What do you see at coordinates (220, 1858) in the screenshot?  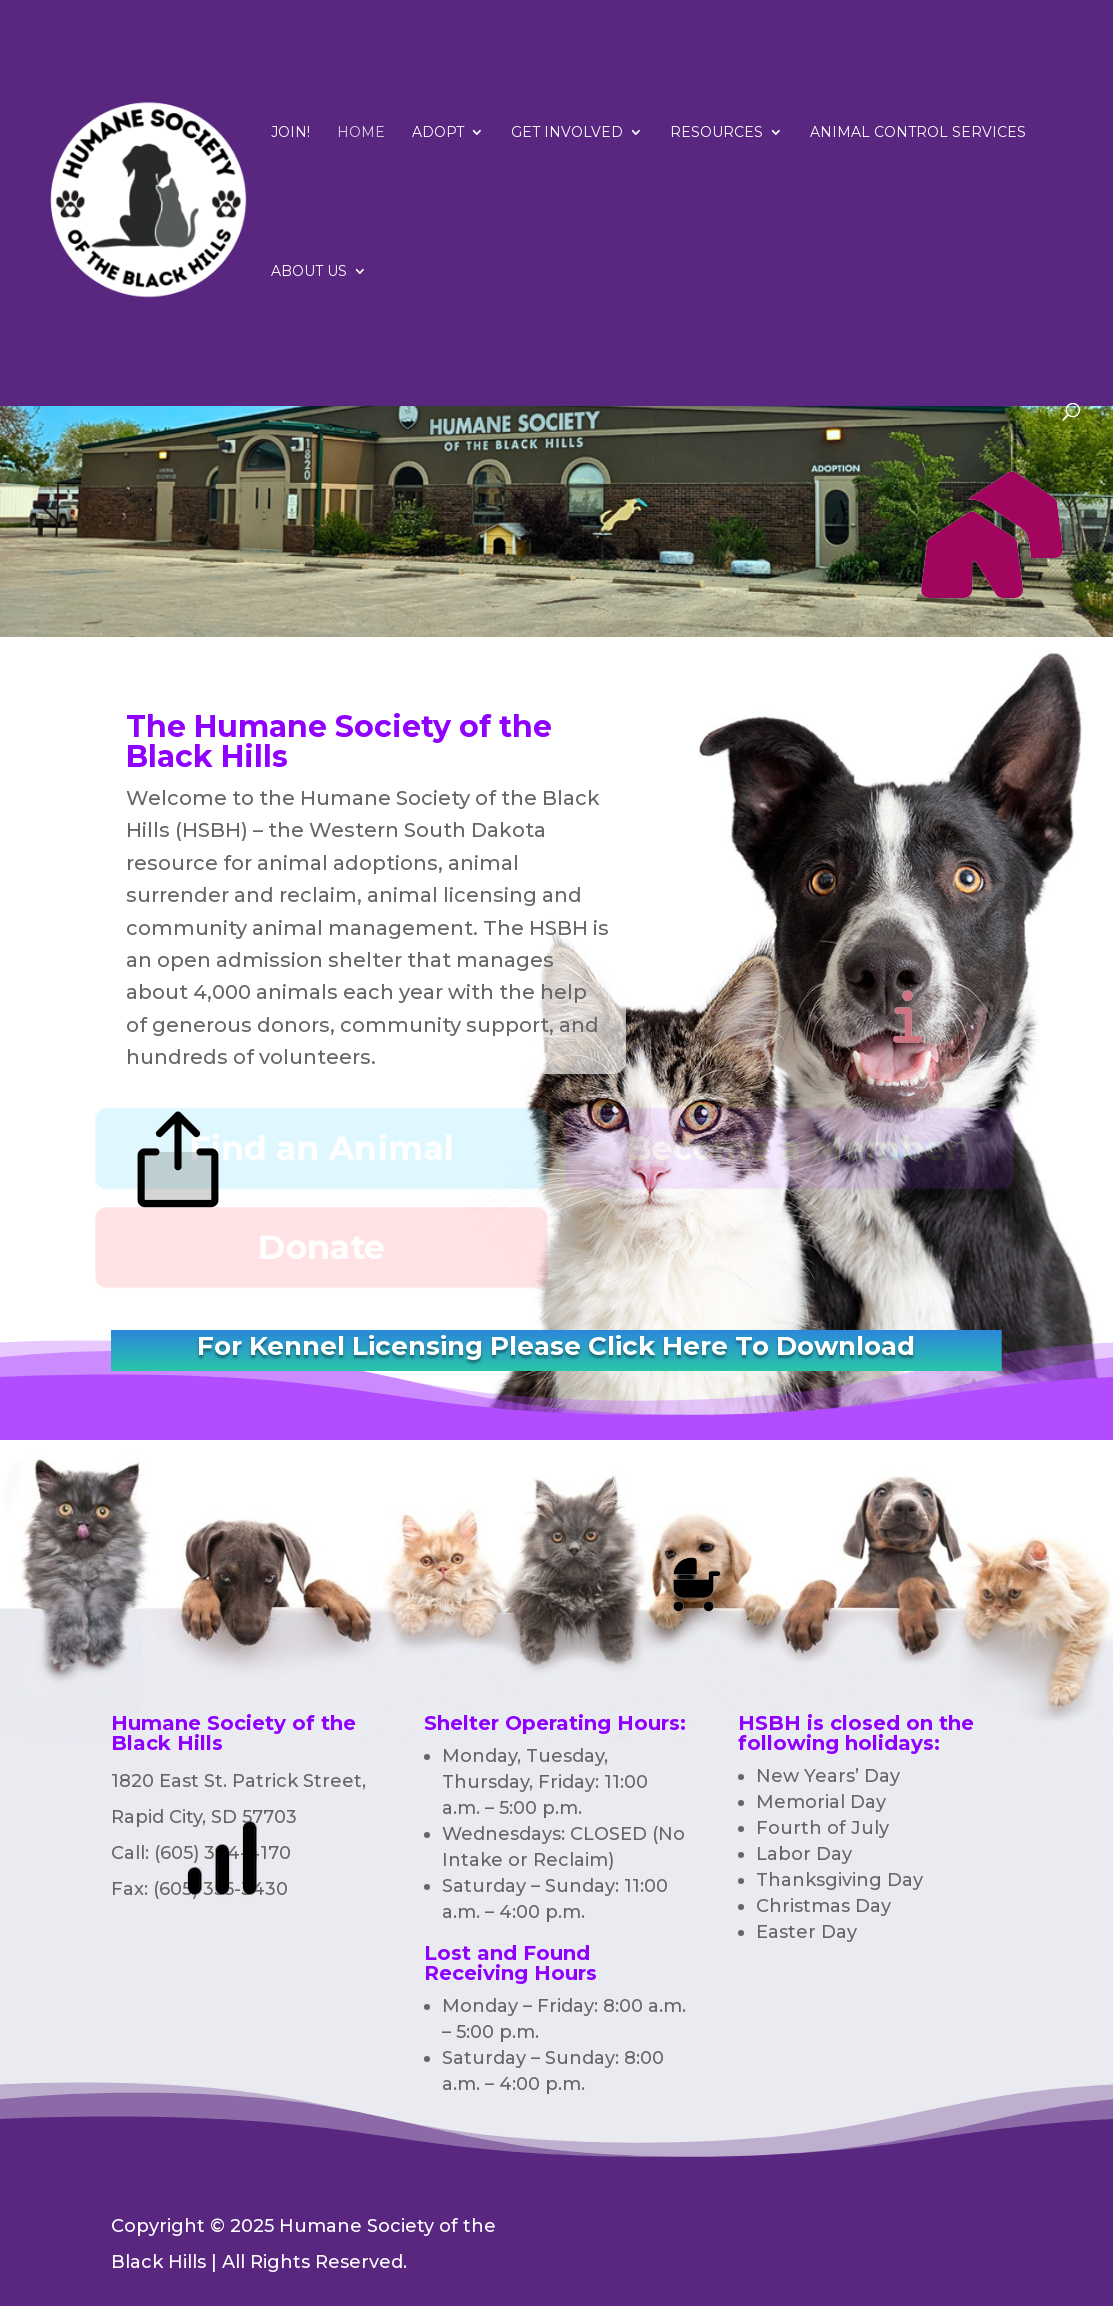 I see `indicates cellular network signal strength` at bounding box center [220, 1858].